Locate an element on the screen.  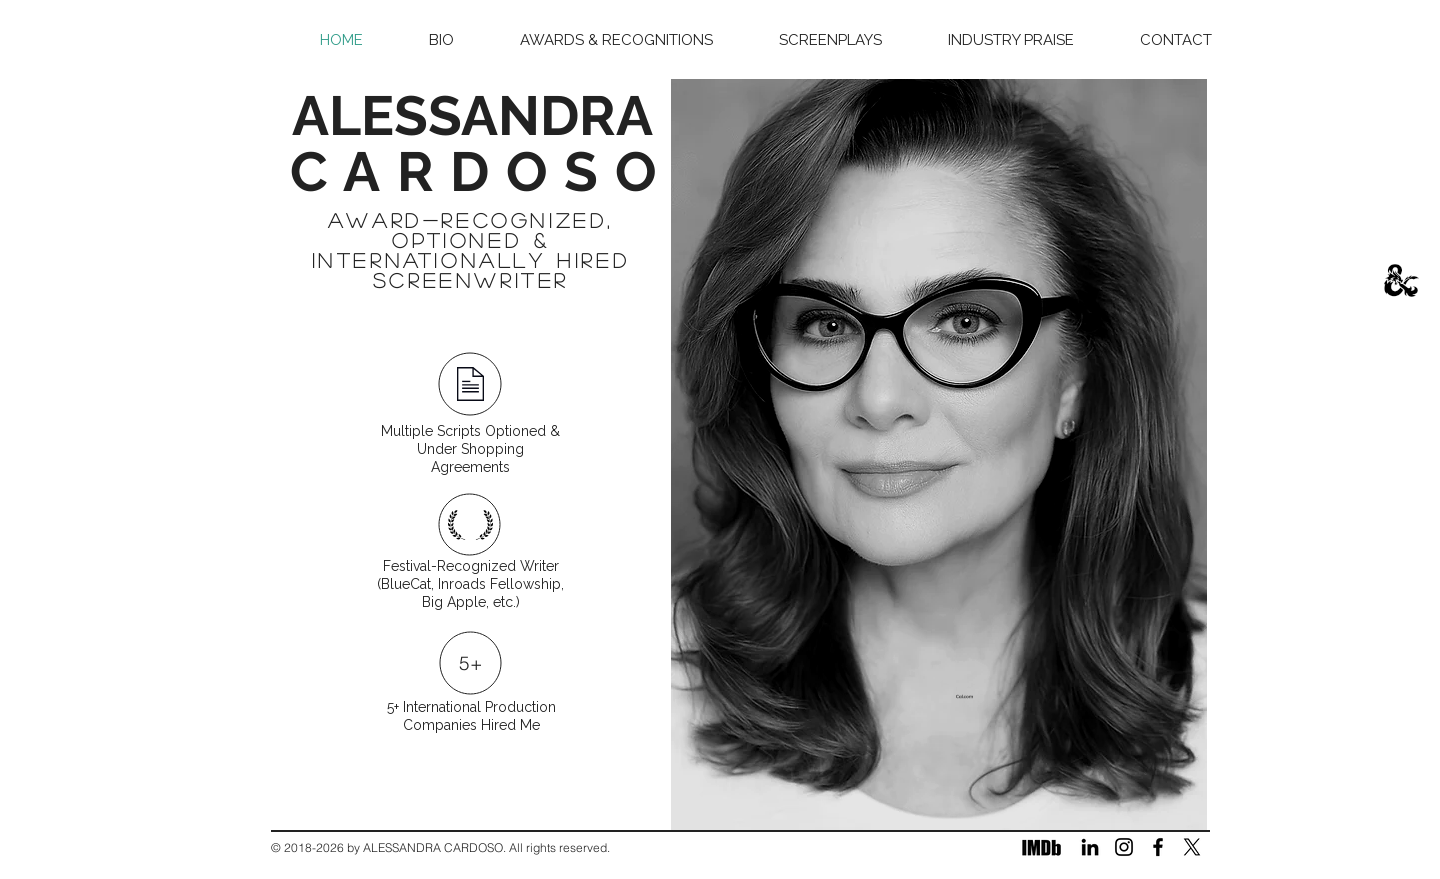
Dungeons & Dragons official logo is located at coordinates (1401, 280).